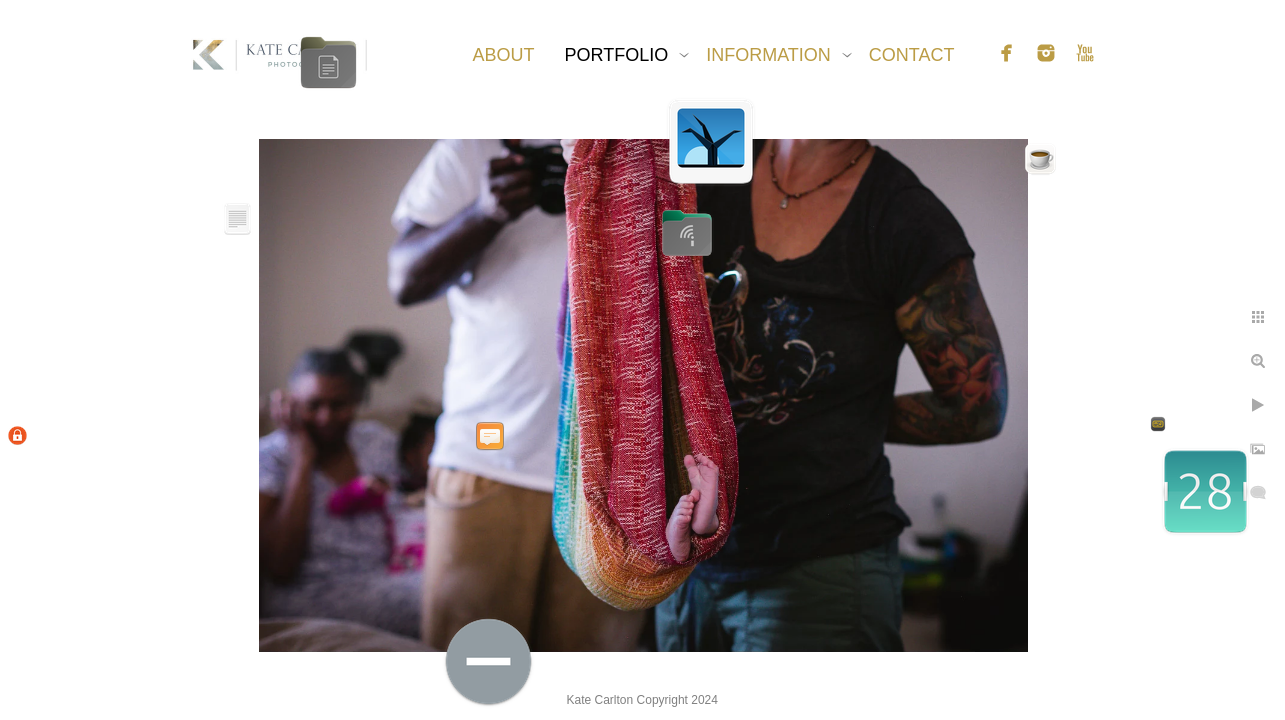  I want to click on indicates a file or folder contains documents, so click(237, 218).